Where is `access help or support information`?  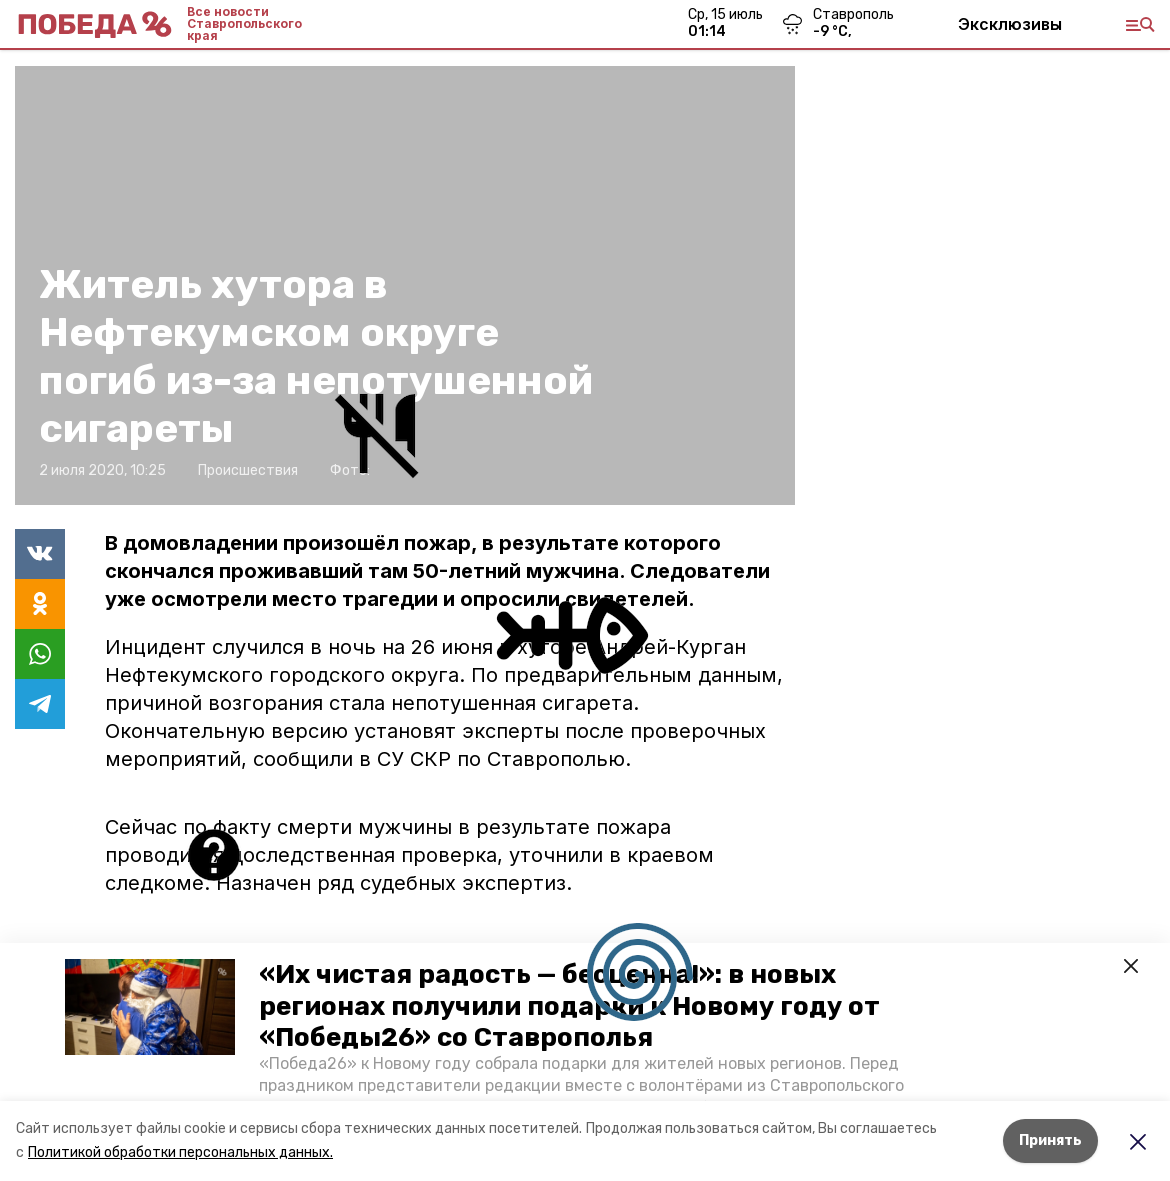 access help or support information is located at coordinates (214, 855).